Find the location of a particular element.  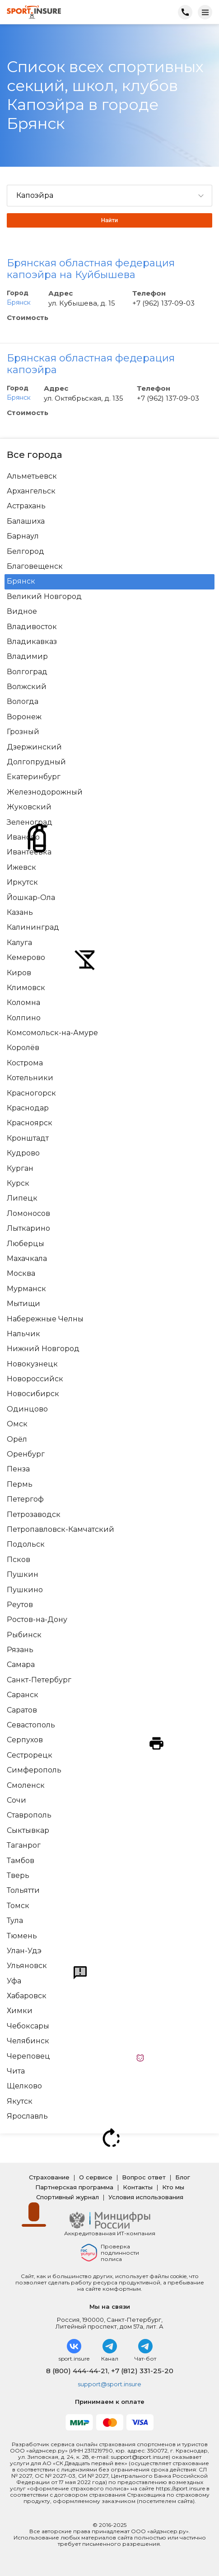

access fire safety information is located at coordinates (38, 838).